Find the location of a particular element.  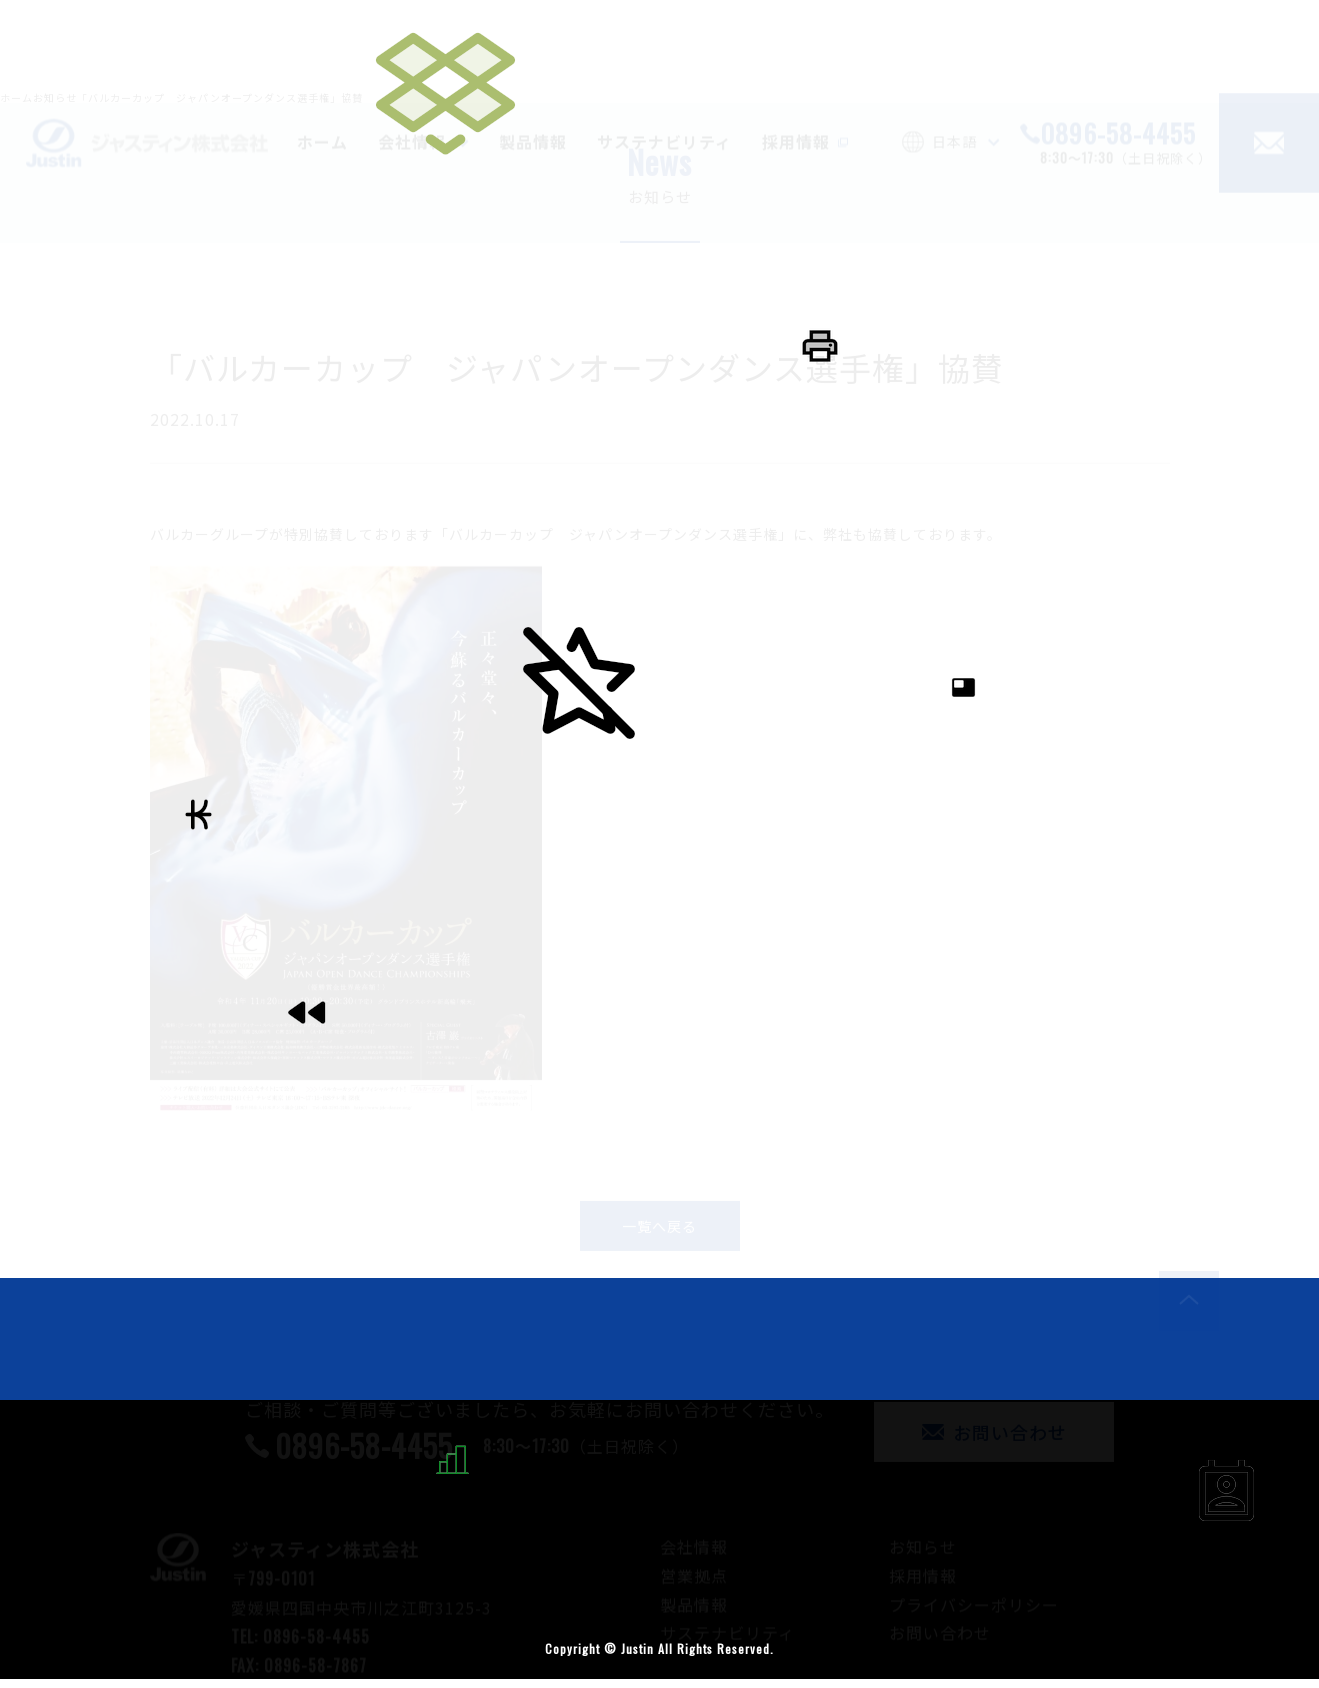

view analytics or statistics is located at coordinates (452, 1460).